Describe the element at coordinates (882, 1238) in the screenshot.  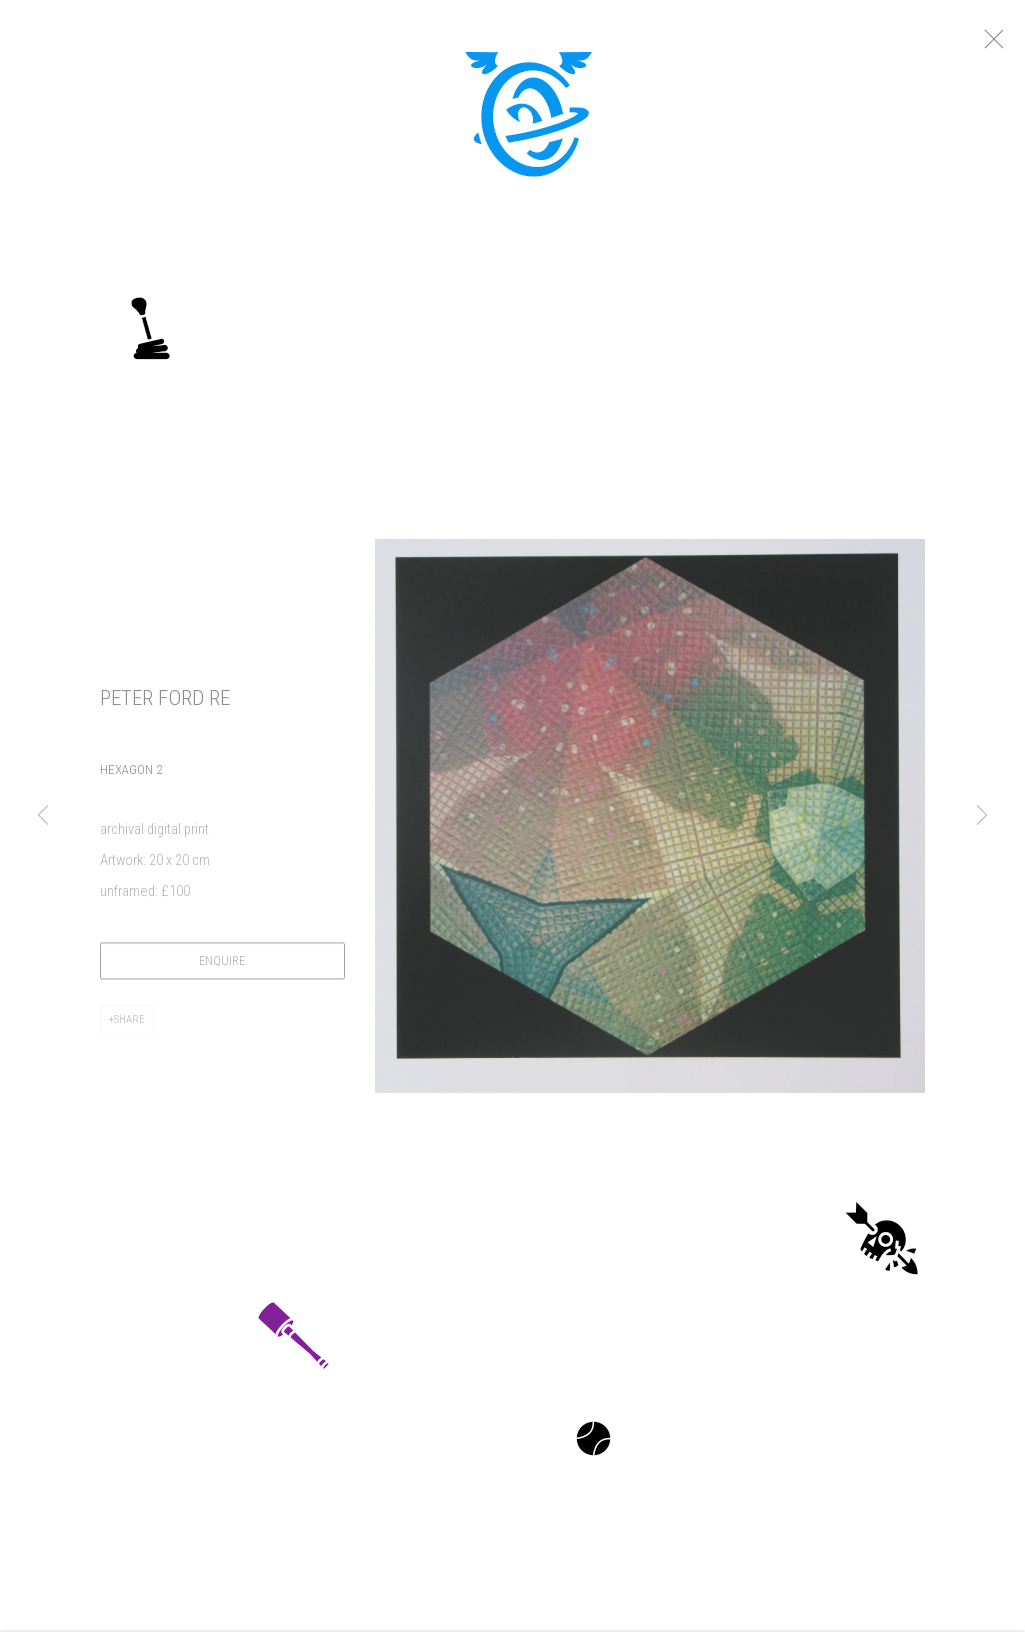
I see `skull pierced by arrow achievement or trophy` at that location.